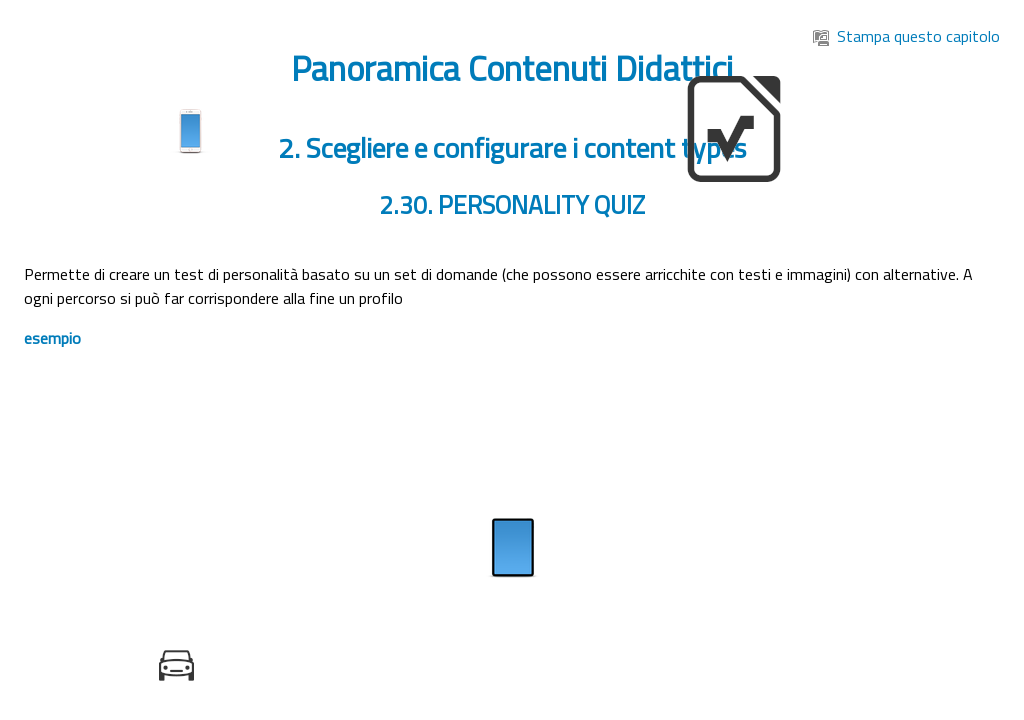 This screenshot has width=1024, height=720. I want to click on indicates a connected iPhone device, so click(190, 131).